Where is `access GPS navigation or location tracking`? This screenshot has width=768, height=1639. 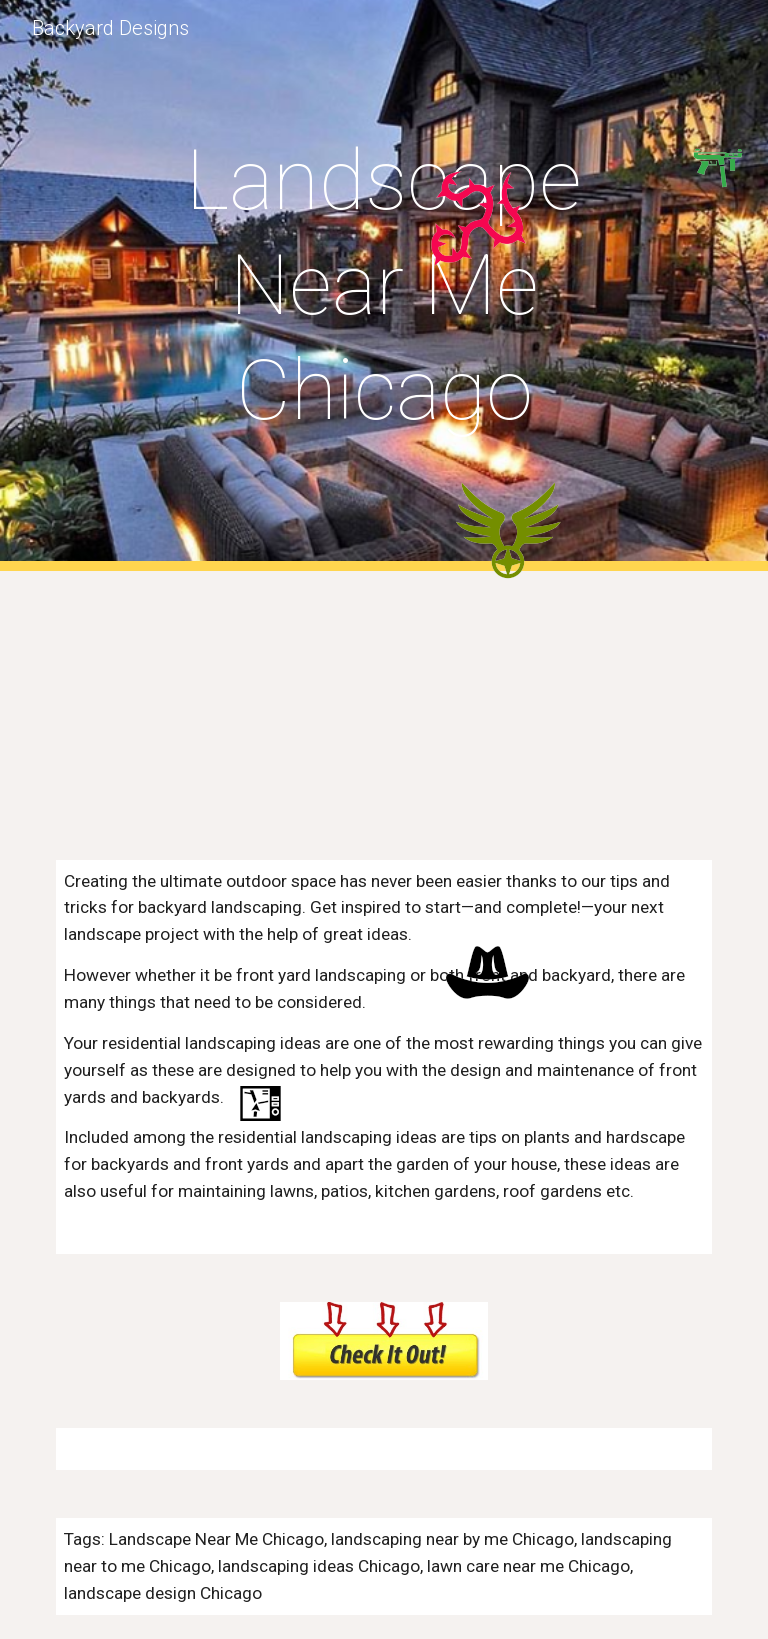
access GPS navigation or location tracking is located at coordinates (260, 1103).